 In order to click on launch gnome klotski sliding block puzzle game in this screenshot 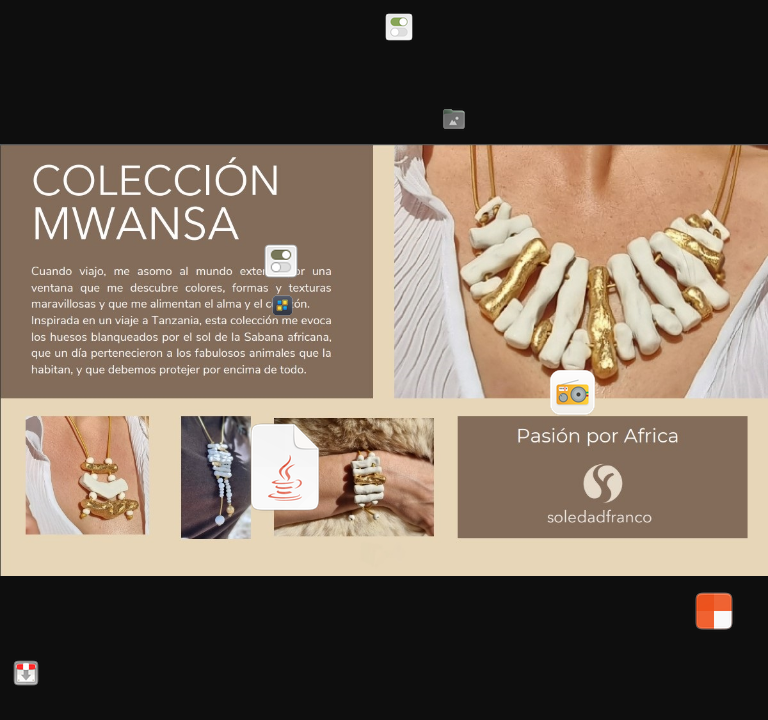, I will do `click(282, 305)`.